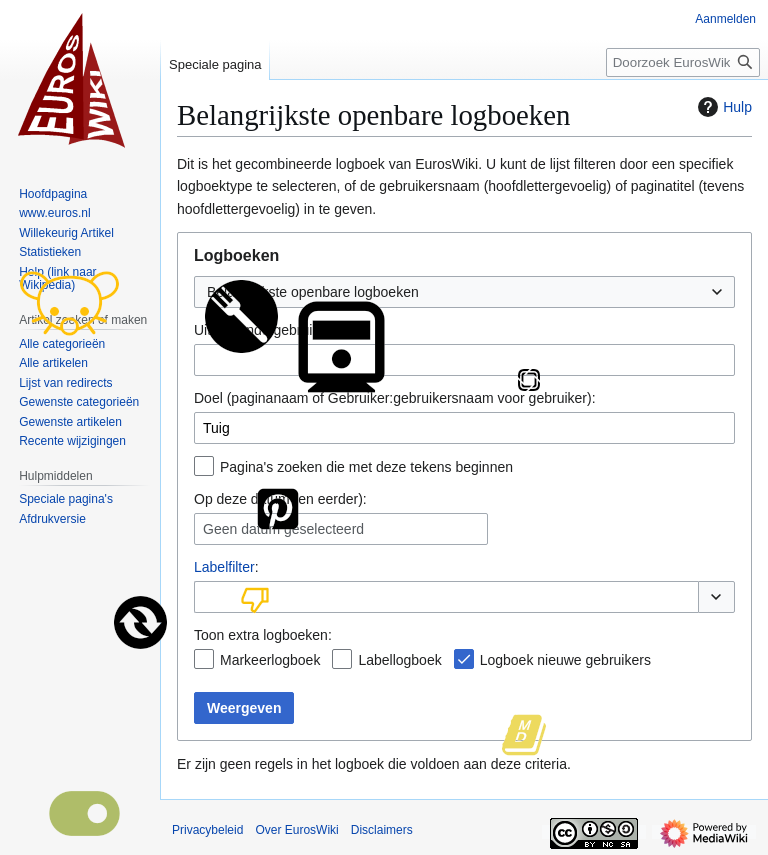 This screenshot has height=855, width=768. Describe the element at coordinates (84, 813) in the screenshot. I see `toggle a setting on or off` at that location.